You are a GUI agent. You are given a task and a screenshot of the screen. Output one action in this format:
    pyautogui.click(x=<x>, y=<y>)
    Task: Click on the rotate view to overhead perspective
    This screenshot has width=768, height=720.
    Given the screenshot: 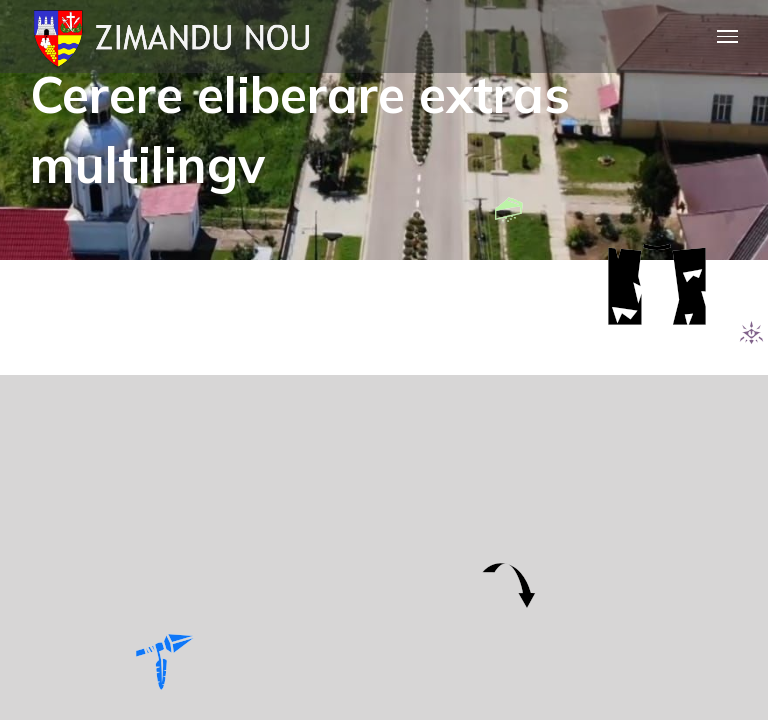 What is the action you would take?
    pyautogui.click(x=508, y=585)
    